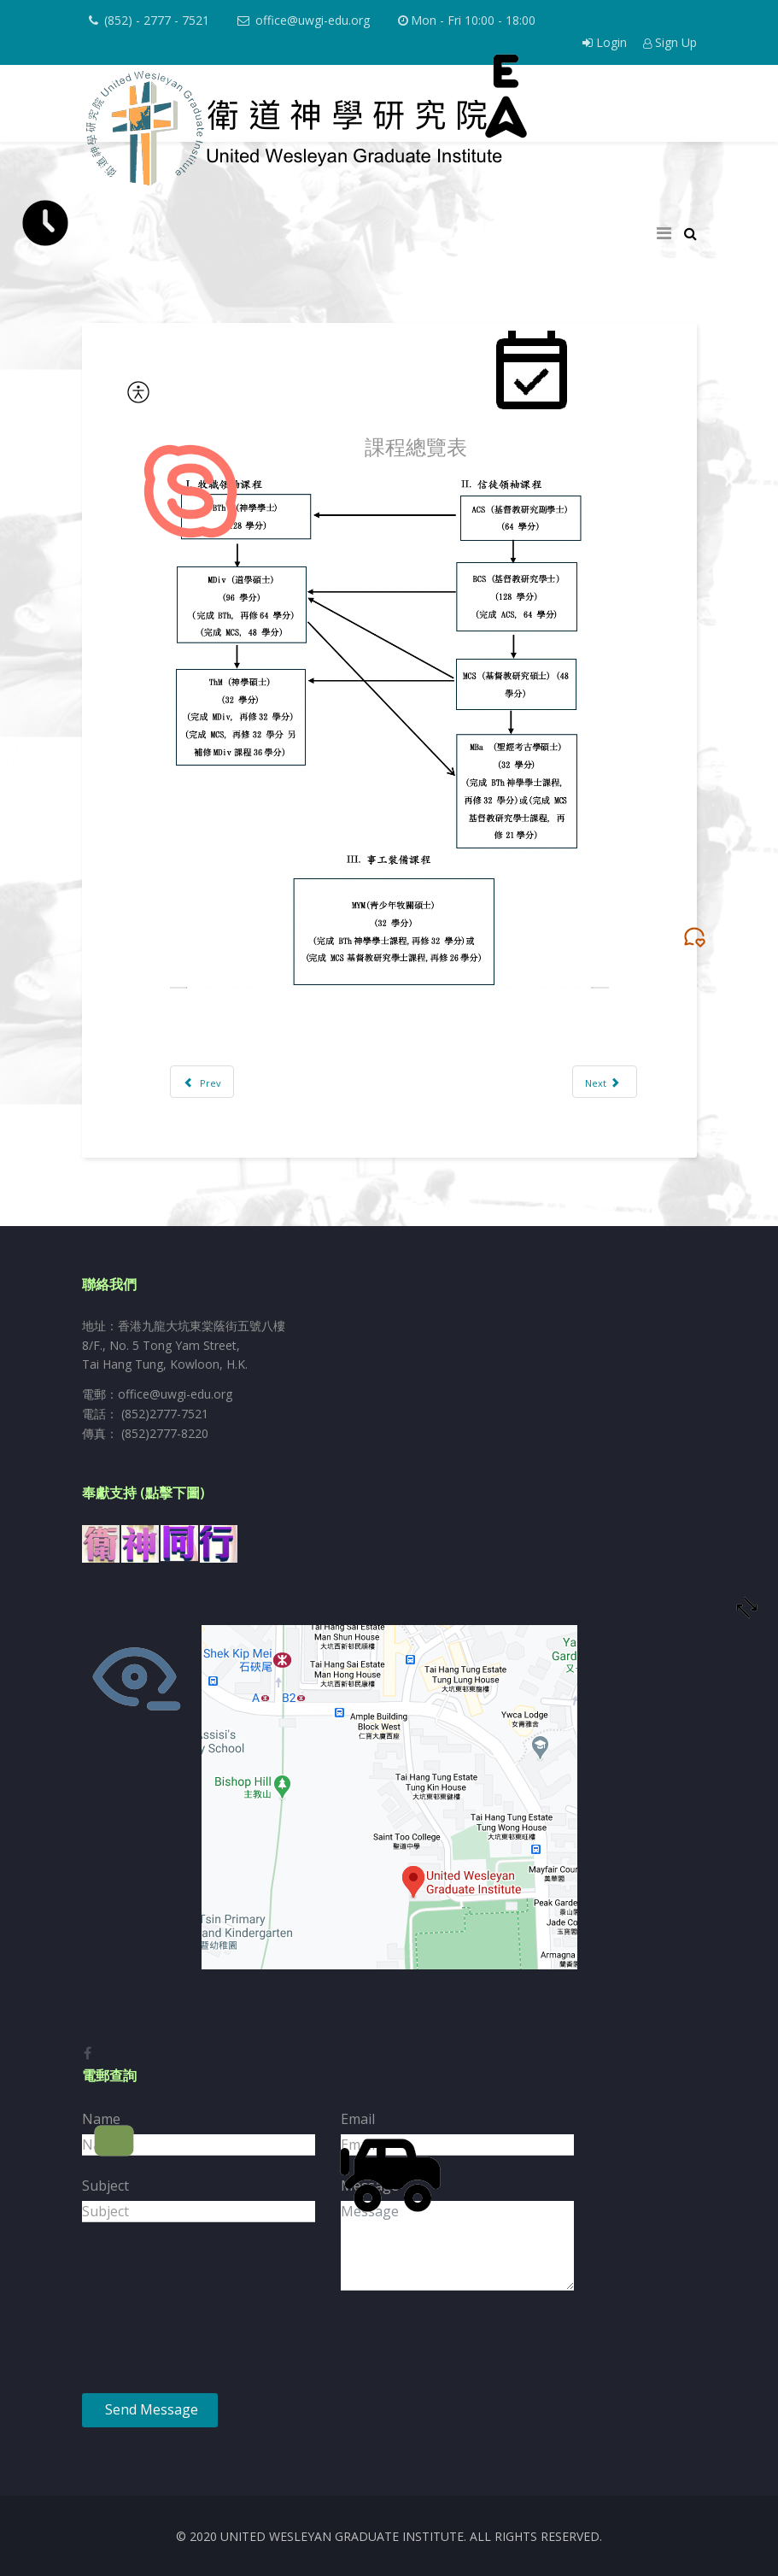 The image size is (778, 2576). I want to click on navigate east direction, so click(506, 96).